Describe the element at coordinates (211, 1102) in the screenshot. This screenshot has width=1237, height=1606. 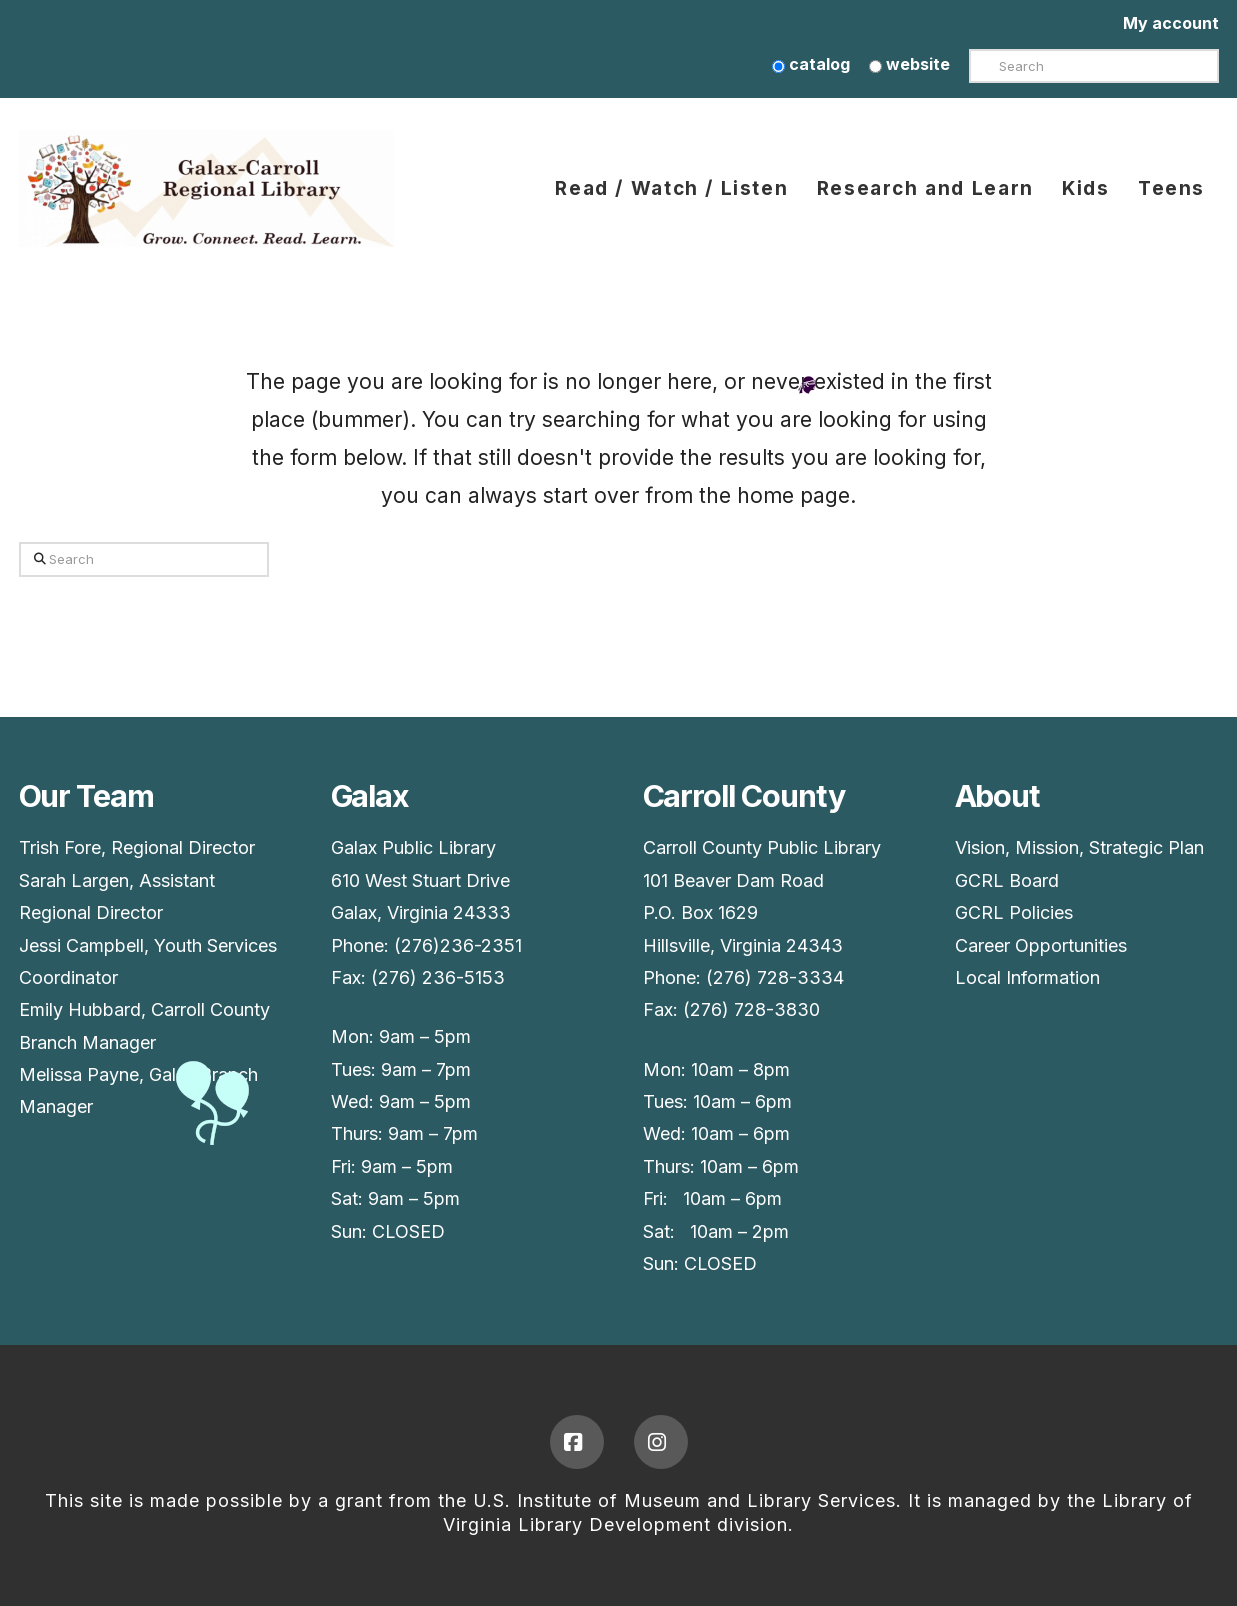
I see `indicates a celebration or party event` at that location.